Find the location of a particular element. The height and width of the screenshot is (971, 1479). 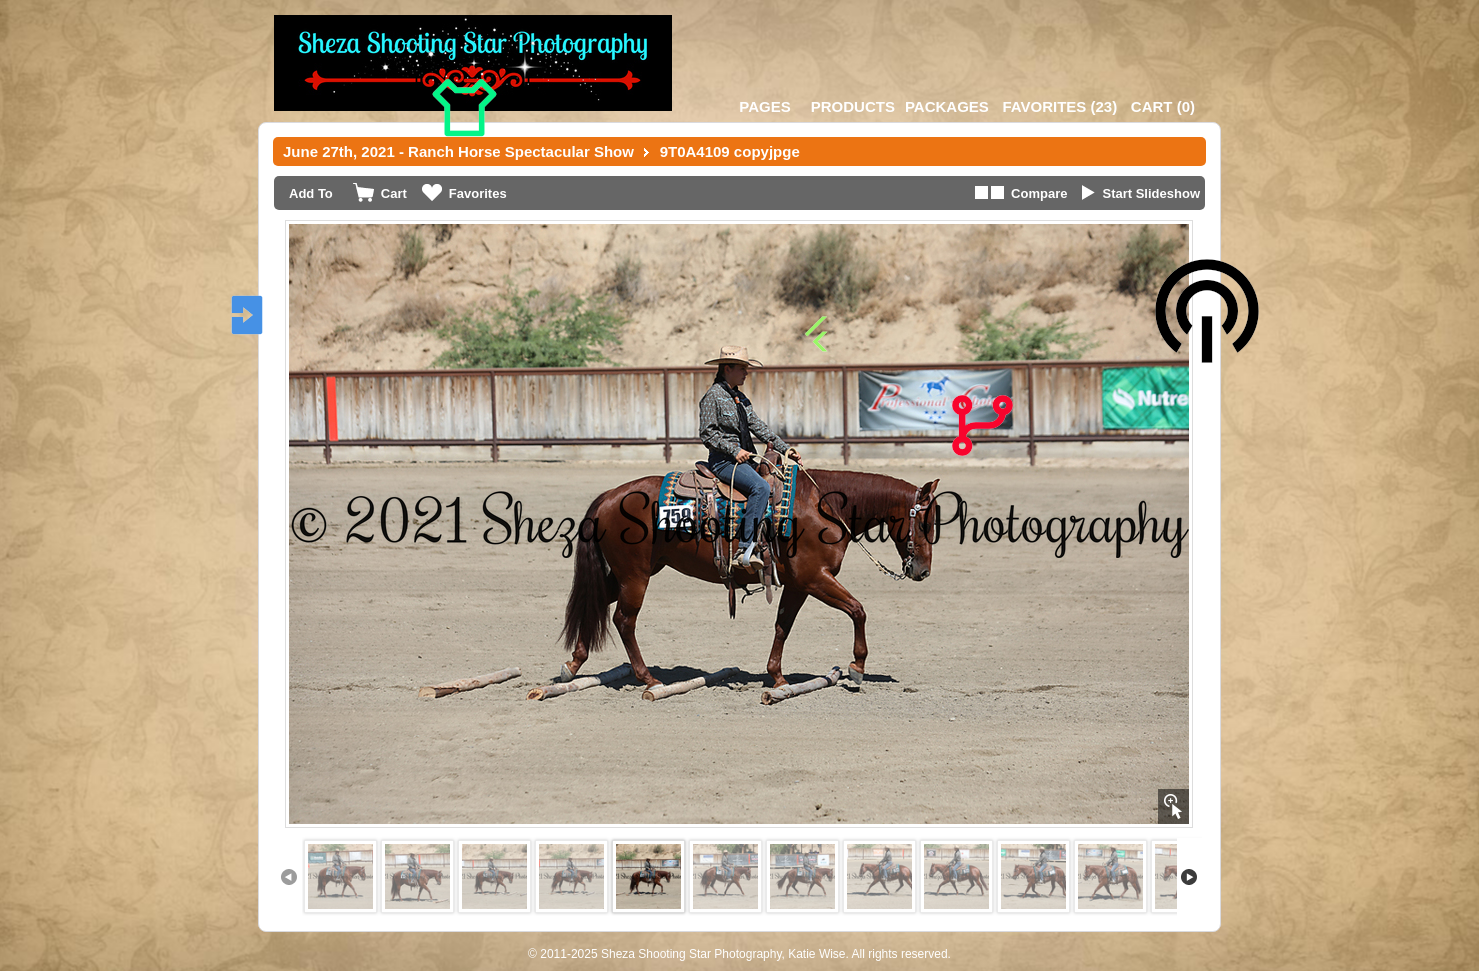

browse clothing or apparel items is located at coordinates (464, 107).